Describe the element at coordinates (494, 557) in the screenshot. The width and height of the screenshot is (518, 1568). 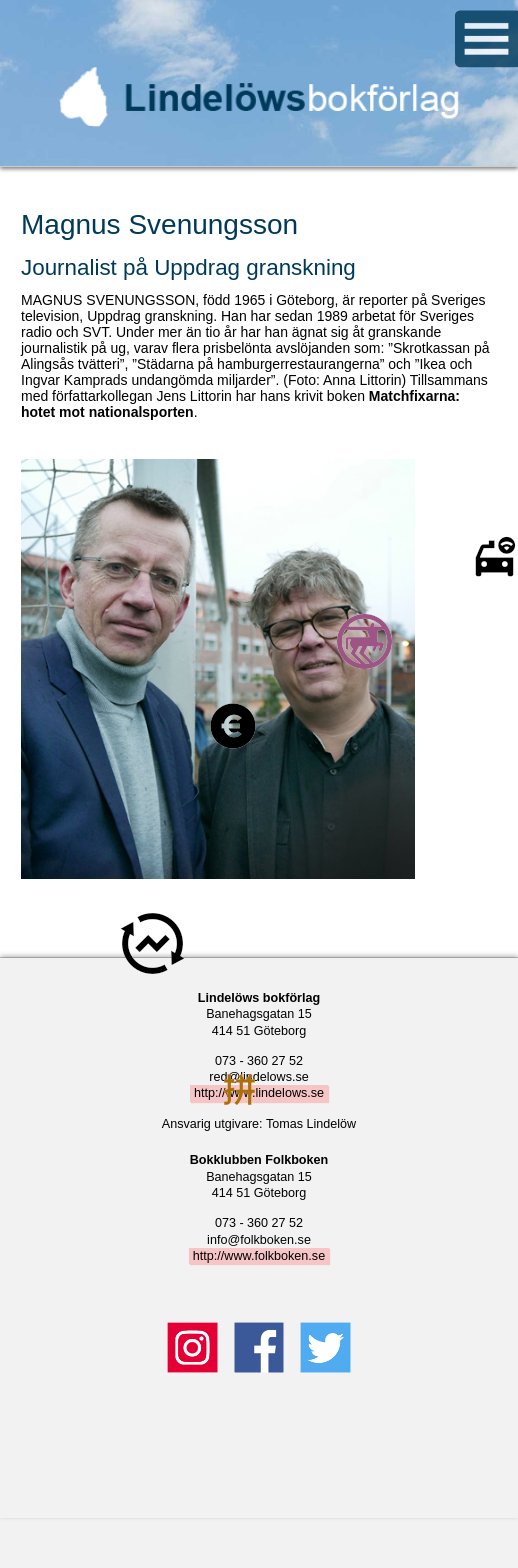
I see `request a wifi-enabled taxi or rideshare` at that location.